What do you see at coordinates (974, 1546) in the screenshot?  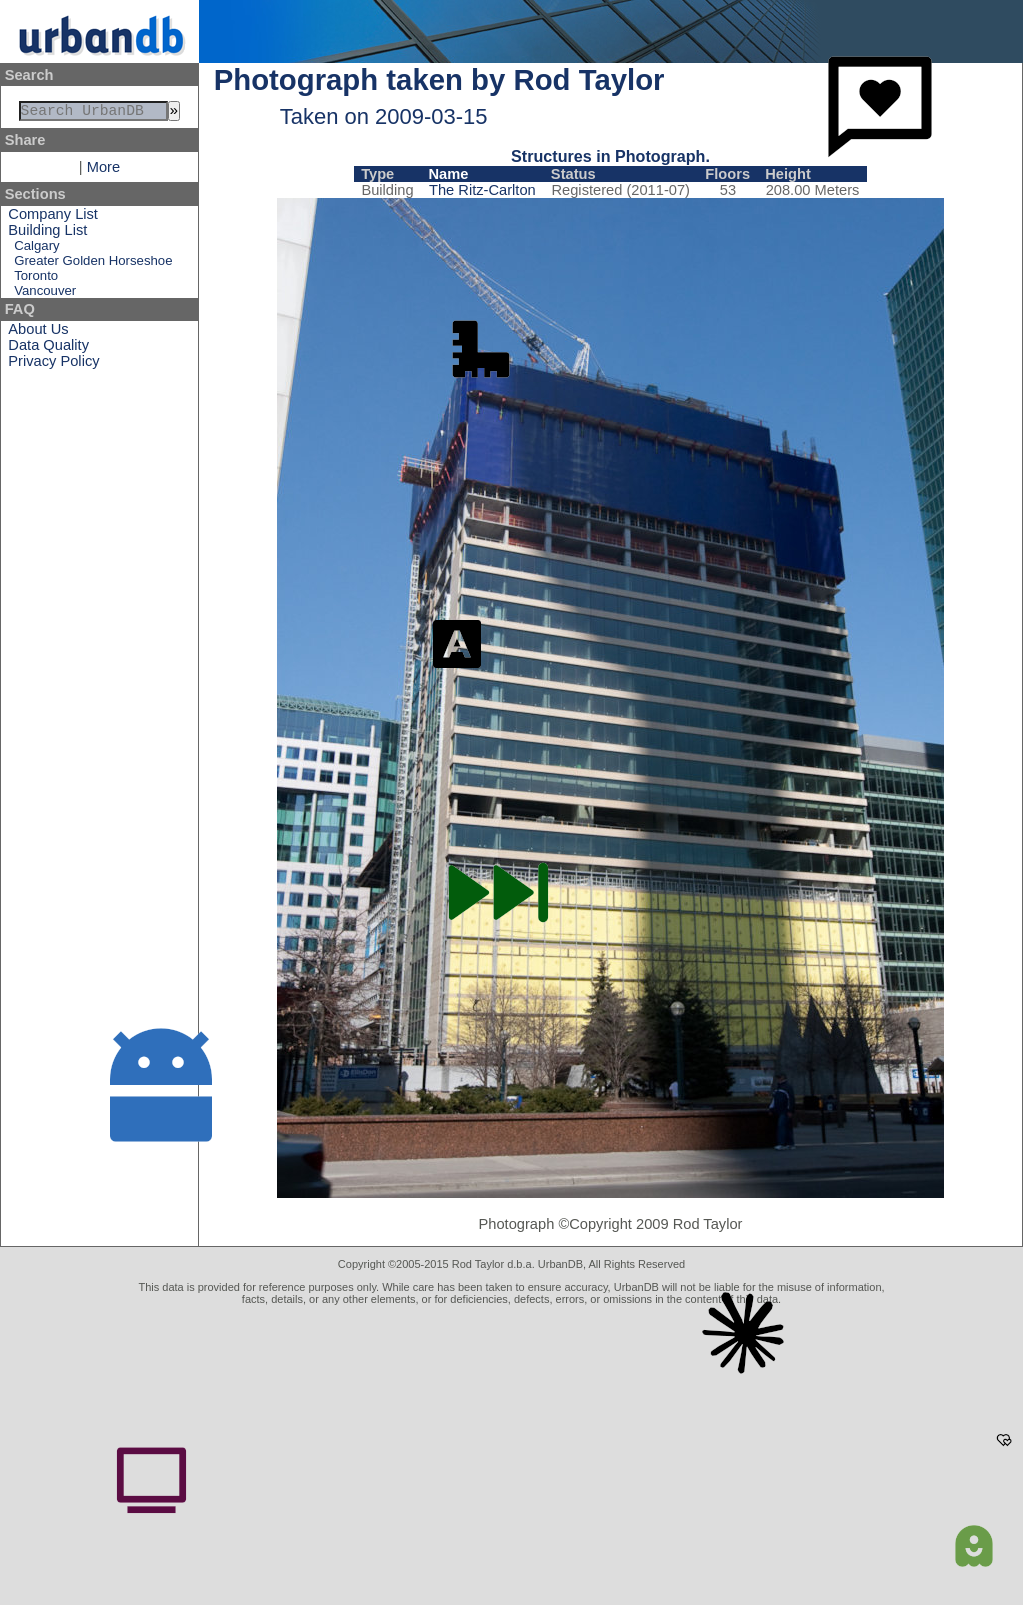 I see `friendly ghost avatar or profile icon` at bounding box center [974, 1546].